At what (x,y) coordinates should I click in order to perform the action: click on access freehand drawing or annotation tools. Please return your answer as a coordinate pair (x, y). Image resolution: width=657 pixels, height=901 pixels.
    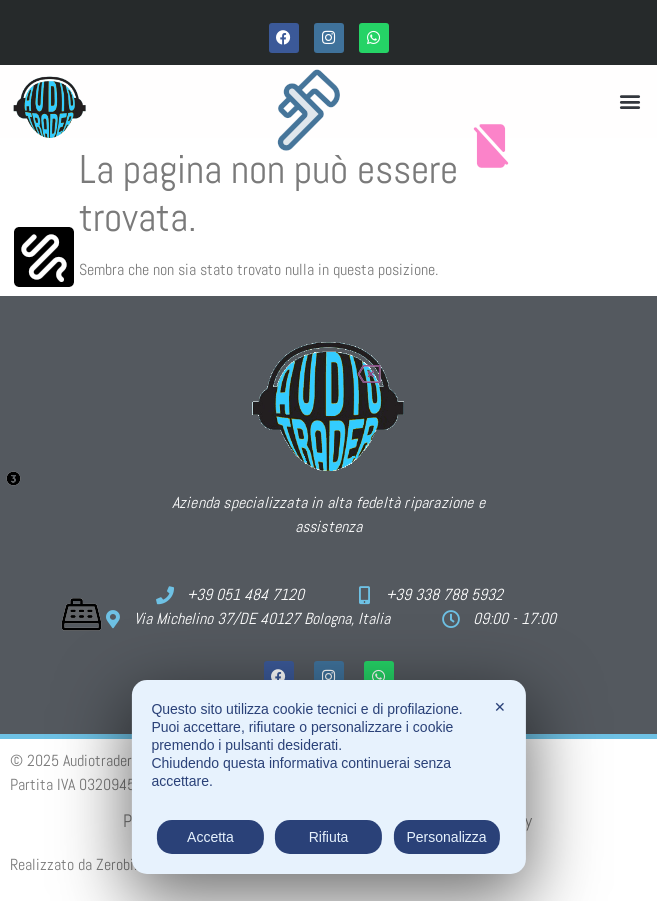
    Looking at the image, I should click on (44, 257).